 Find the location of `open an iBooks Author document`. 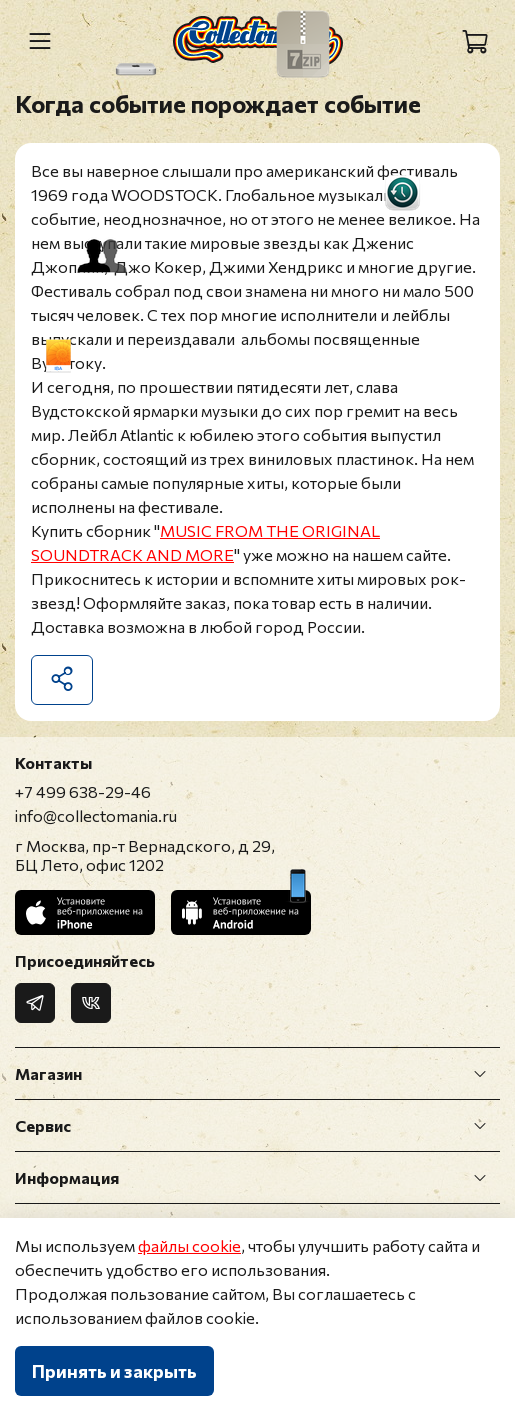

open an iBooks Author document is located at coordinates (58, 356).